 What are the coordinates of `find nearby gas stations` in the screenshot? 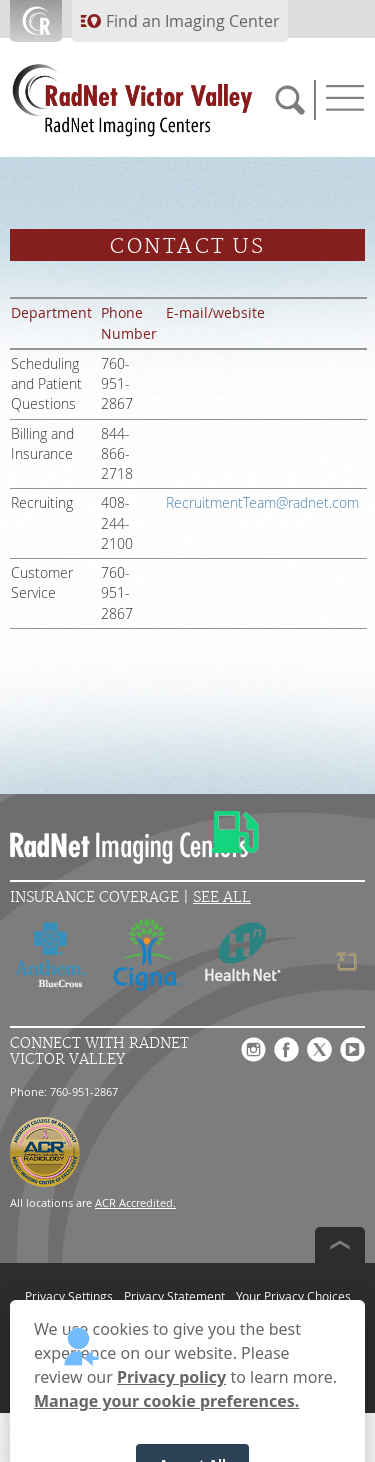 It's located at (235, 832).